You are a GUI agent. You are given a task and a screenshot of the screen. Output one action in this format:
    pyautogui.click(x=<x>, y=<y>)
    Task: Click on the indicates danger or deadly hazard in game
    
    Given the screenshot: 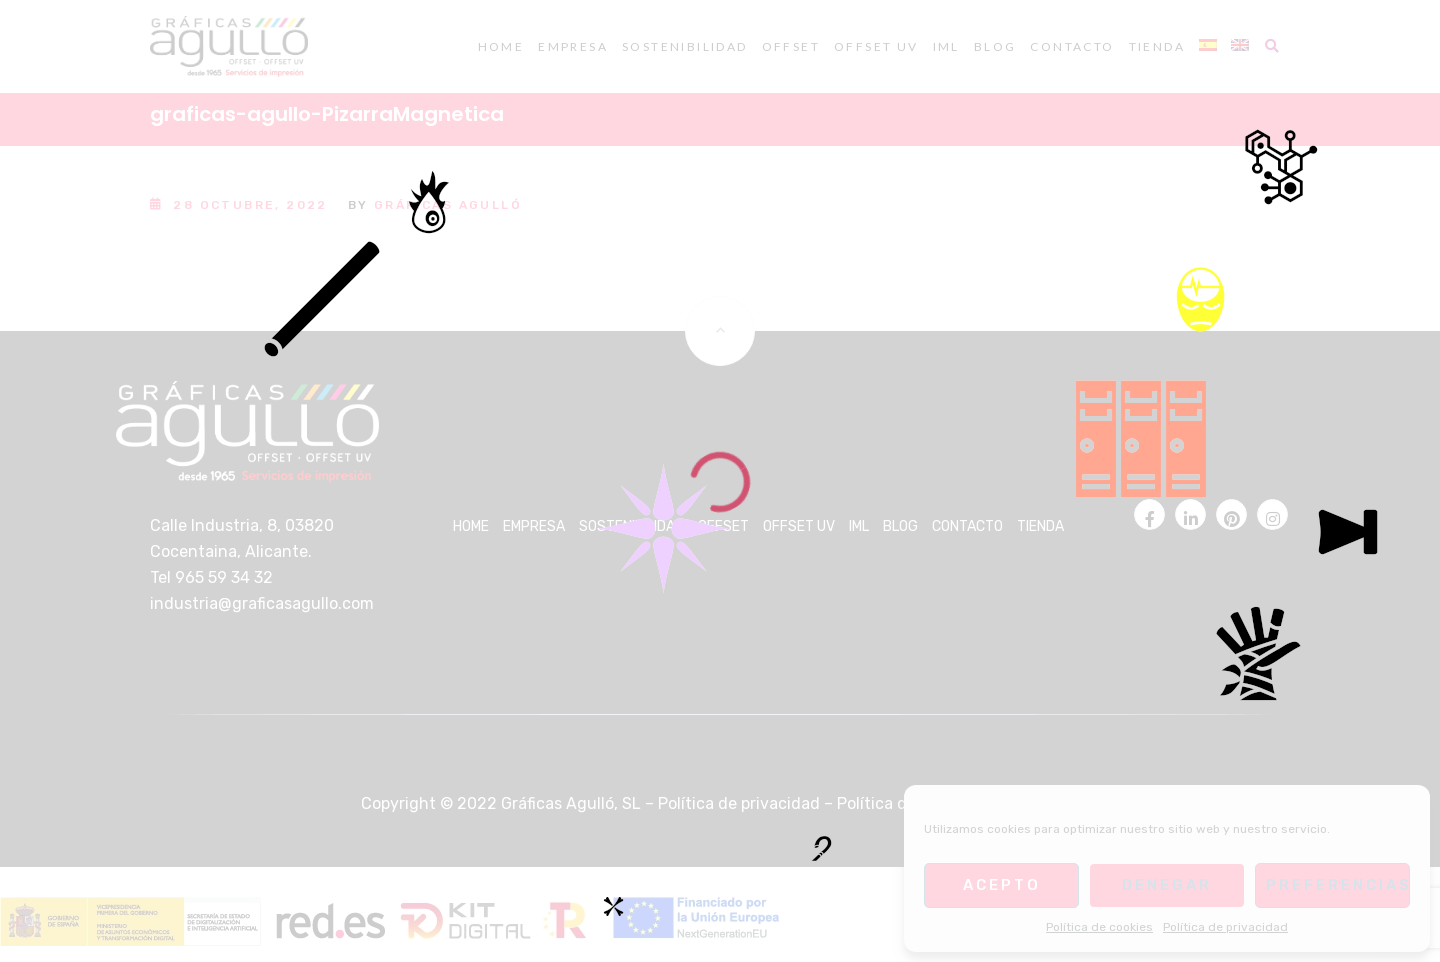 What is the action you would take?
    pyautogui.click(x=613, y=906)
    